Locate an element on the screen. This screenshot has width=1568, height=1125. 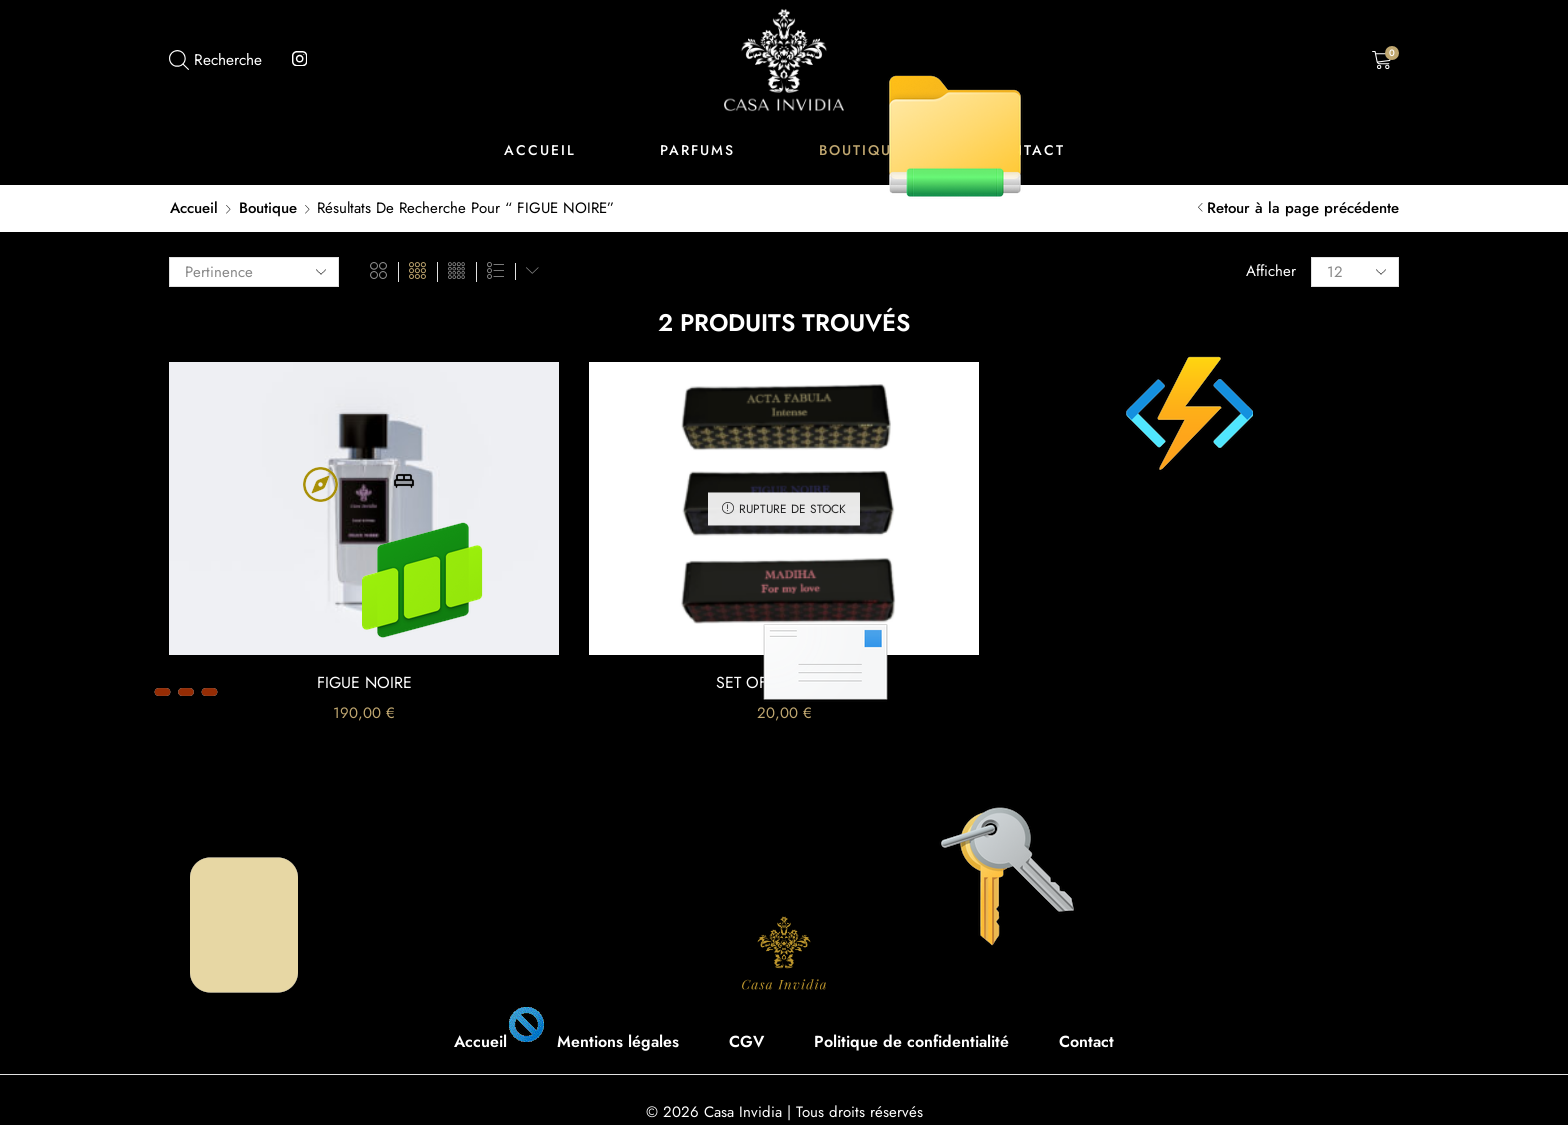
access navigation or direction features is located at coordinates (320, 484).